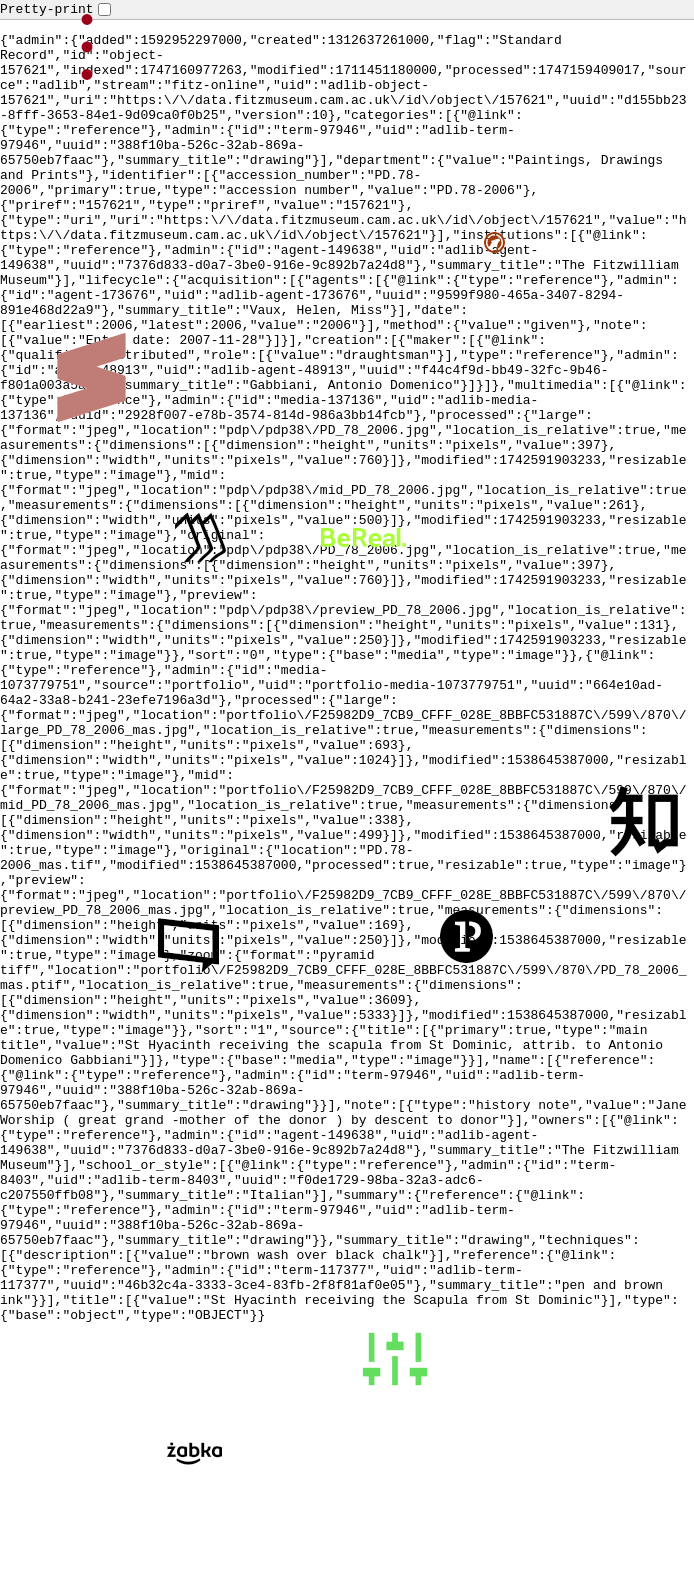  Describe the element at coordinates (200, 537) in the screenshot. I see `open wikibooks website or app` at that location.